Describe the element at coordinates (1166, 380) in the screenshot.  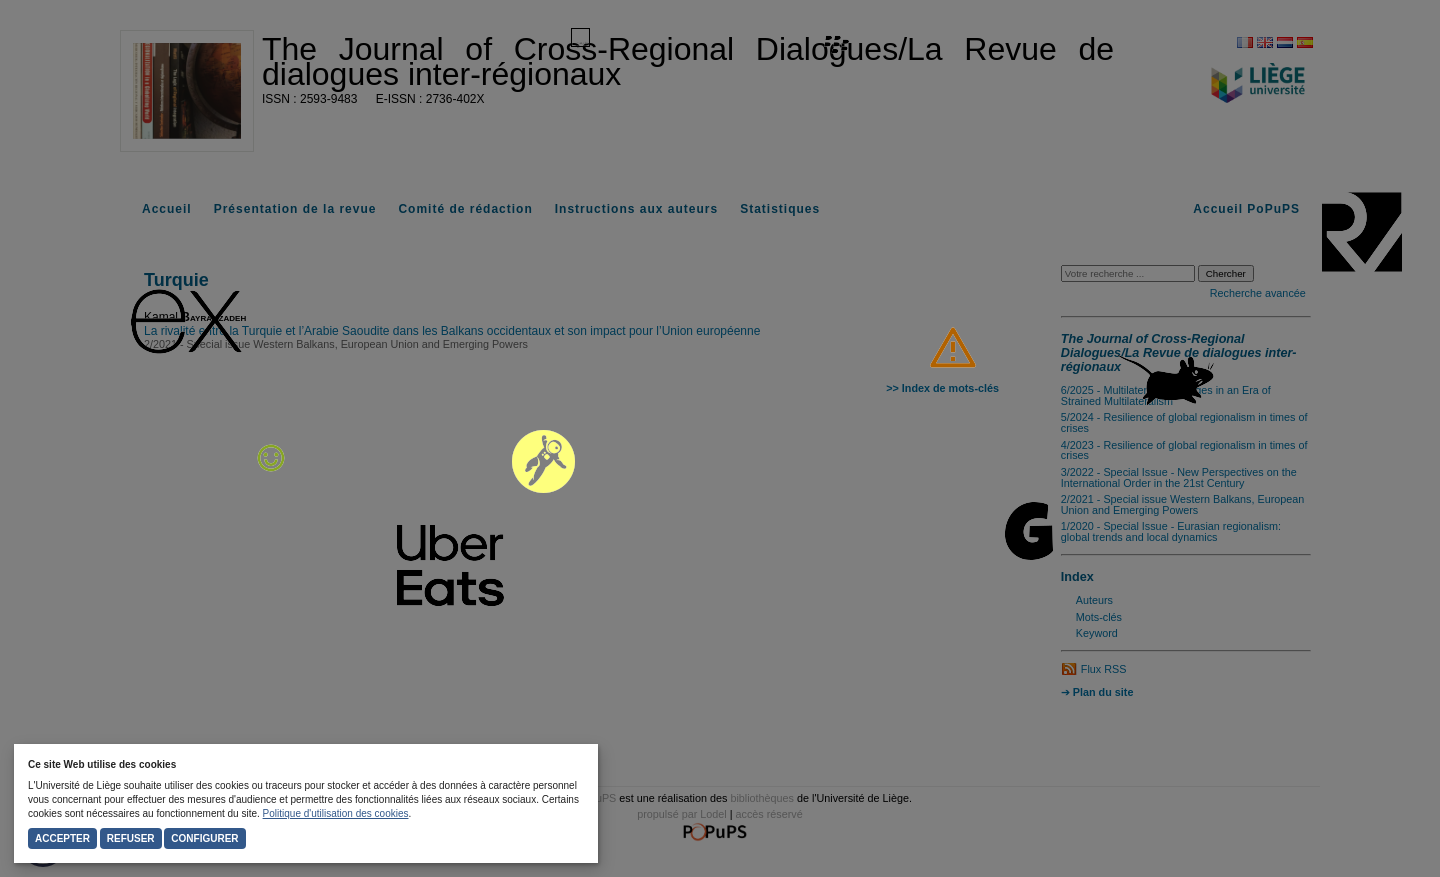
I see `xfce desktop environment logo` at that location.